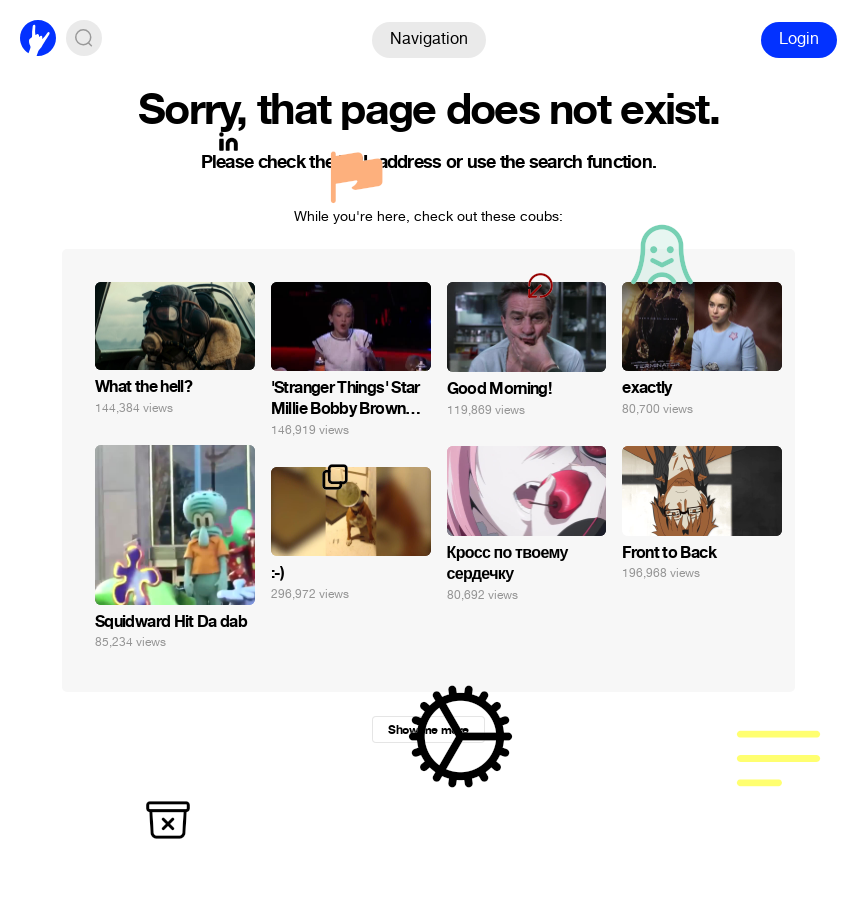 The width and height of the screenshot is (857, 907). What do you see at coordinates (540, 285) in the screenshot?
I see `export or download content to the bottom-left` at bounding box center [540, 285].